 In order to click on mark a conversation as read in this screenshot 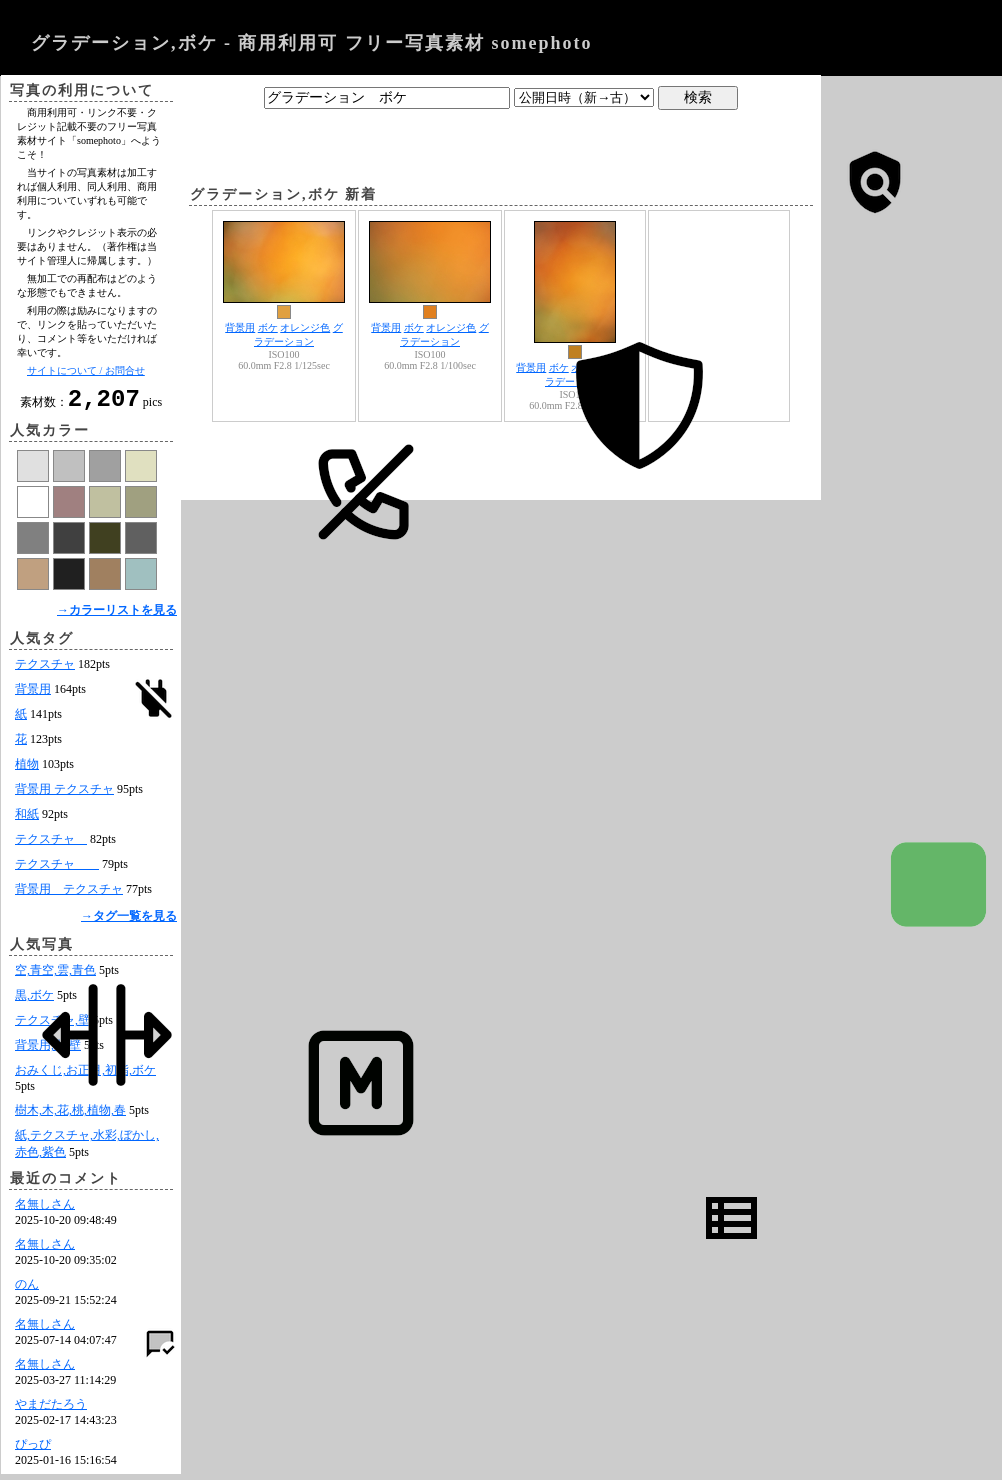, I will do `click(160, 1344)`.